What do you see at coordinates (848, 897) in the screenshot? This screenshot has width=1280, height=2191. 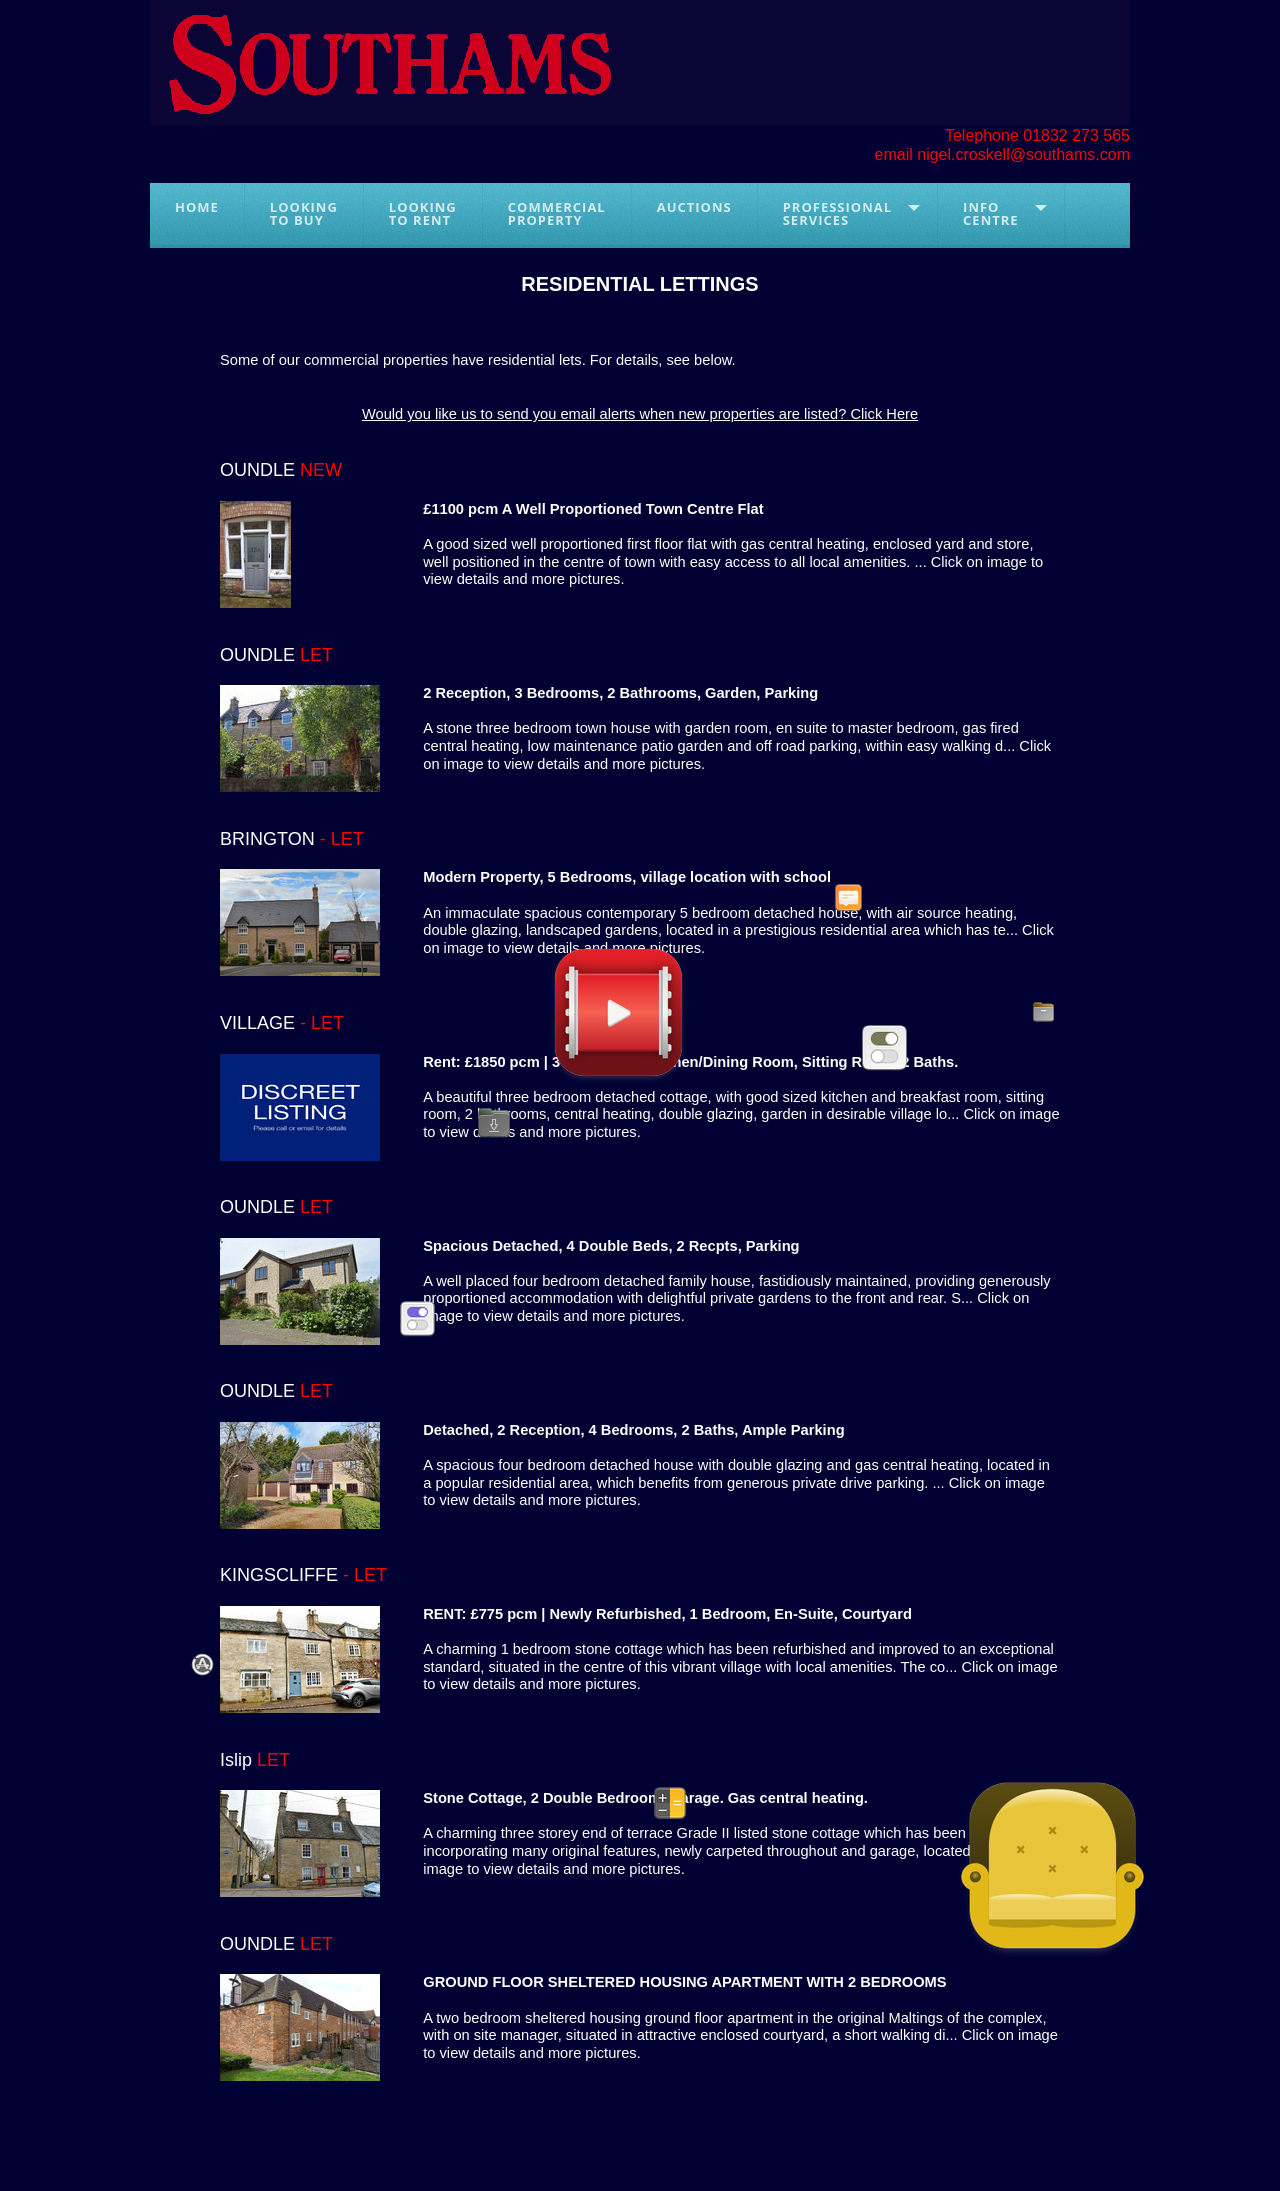 I see `open the messaging or chat app` at bounding box center [848, 897].